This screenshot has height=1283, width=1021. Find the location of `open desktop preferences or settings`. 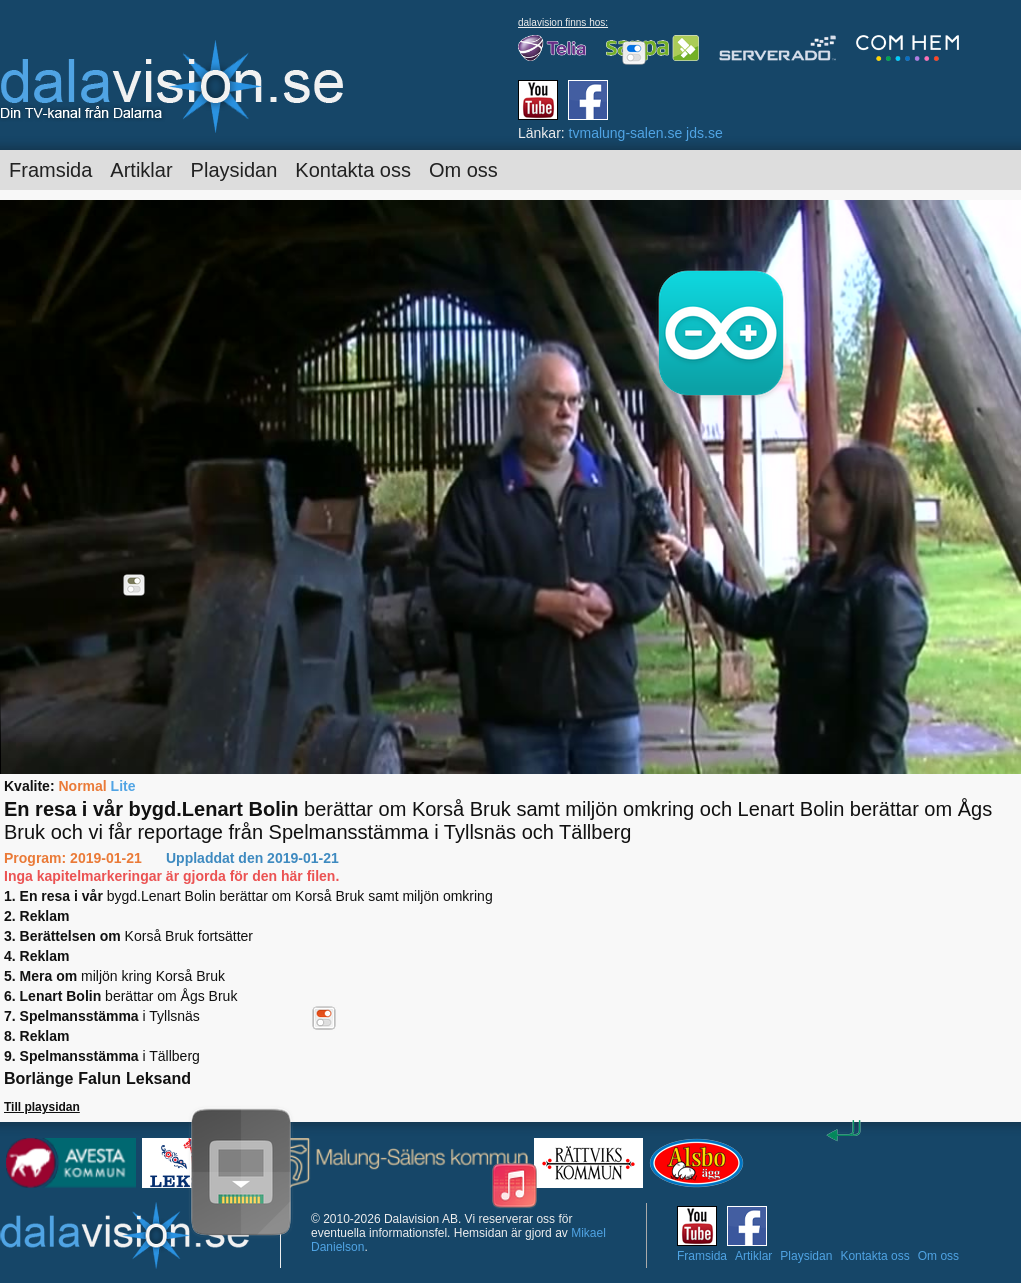

open desktop preferences or settings is located at coordinates (634, 53).